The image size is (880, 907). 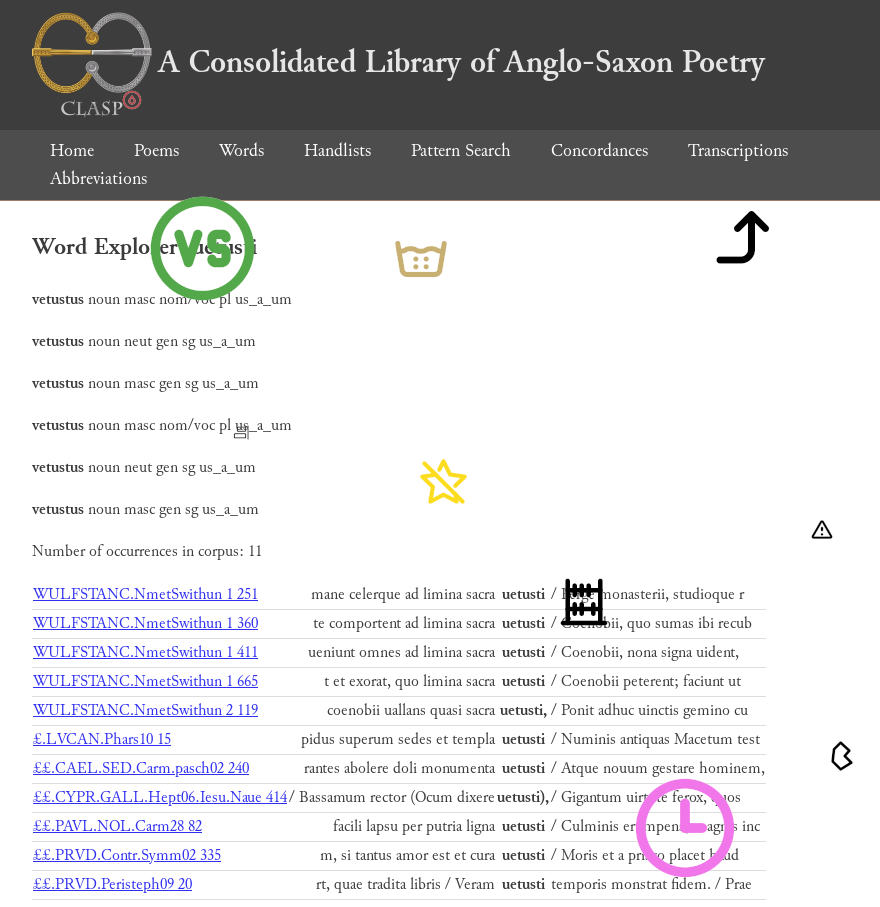 I want to click on bulma CSS framework logo, so click(x=842, y=756).